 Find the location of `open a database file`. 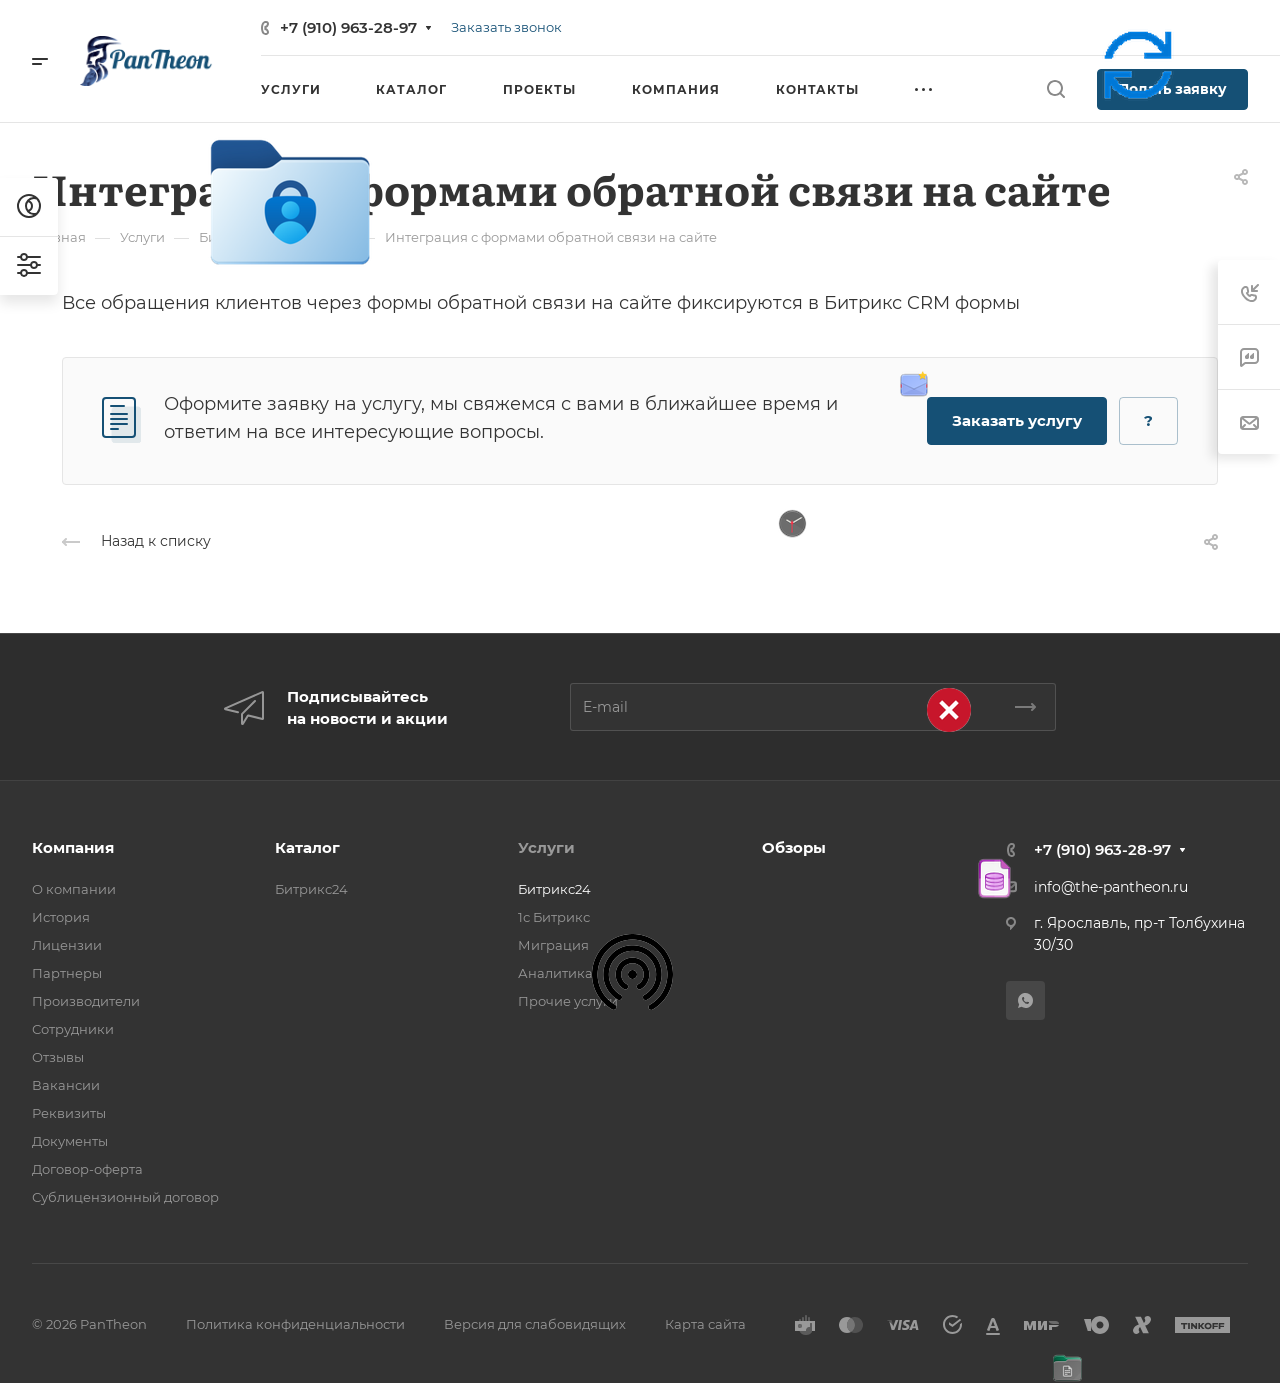

open a database file is located at coordinates (994, 878).